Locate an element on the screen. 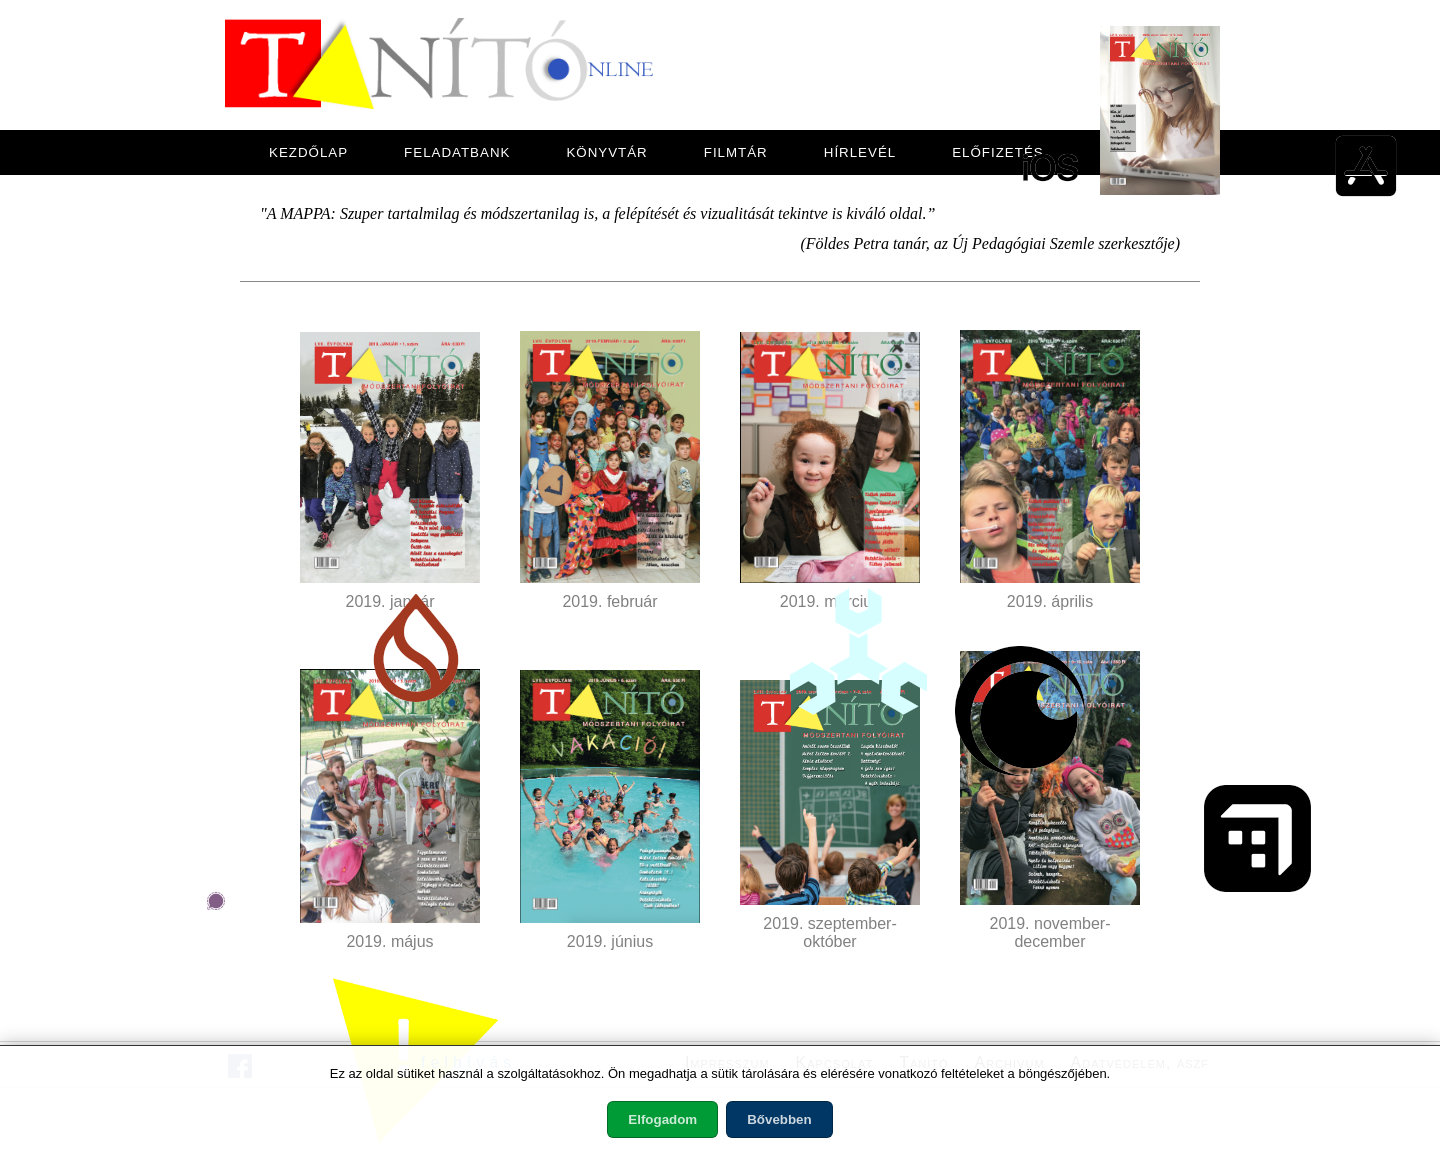 Image resolution: width=1440 pixels, height=1158 pixels. open signal messenger is located at coordinates (216, 901).